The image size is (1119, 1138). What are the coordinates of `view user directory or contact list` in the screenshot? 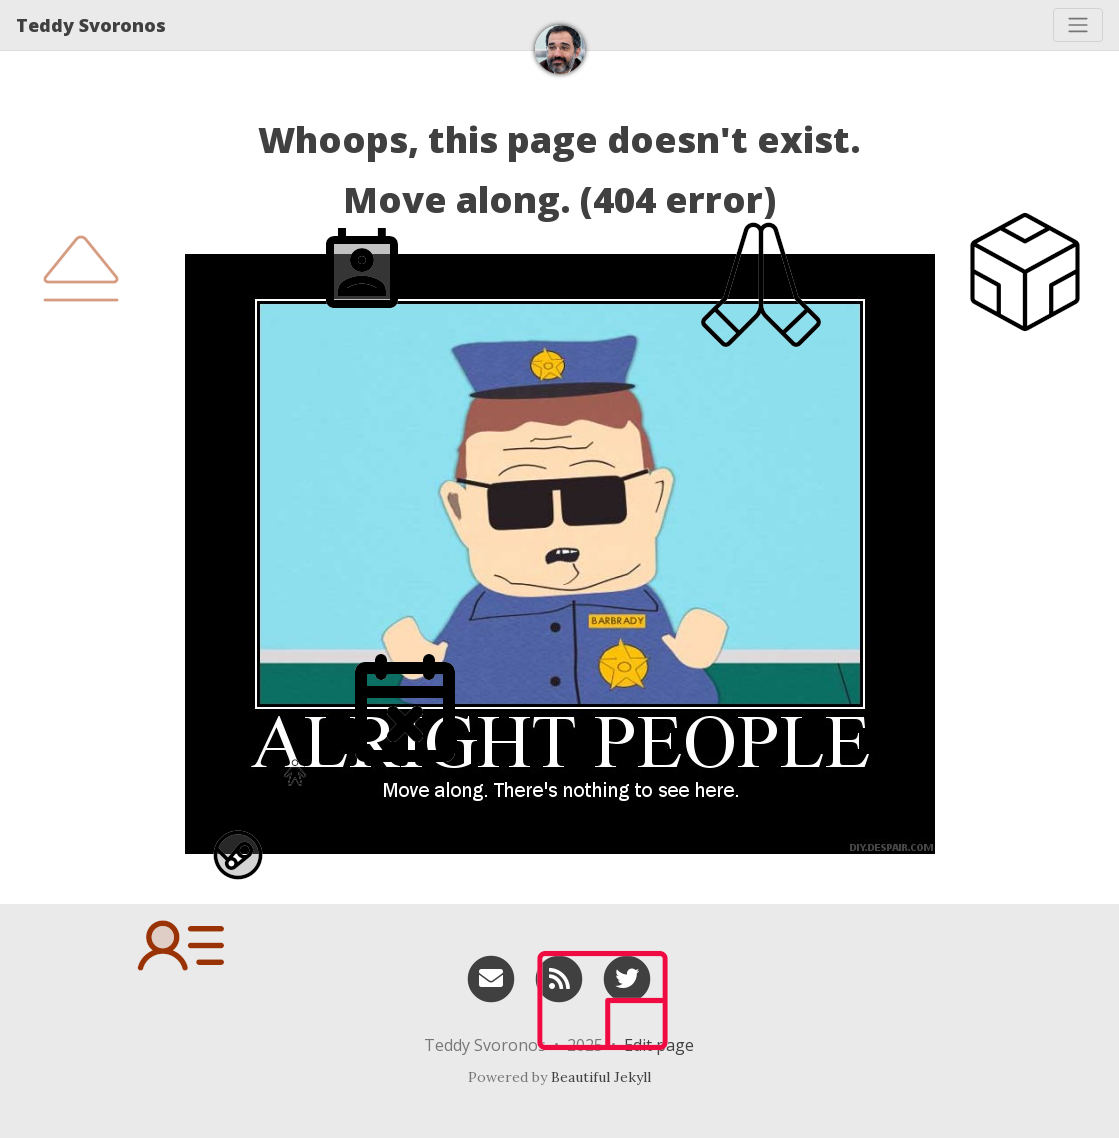 It's located at (179, 945).